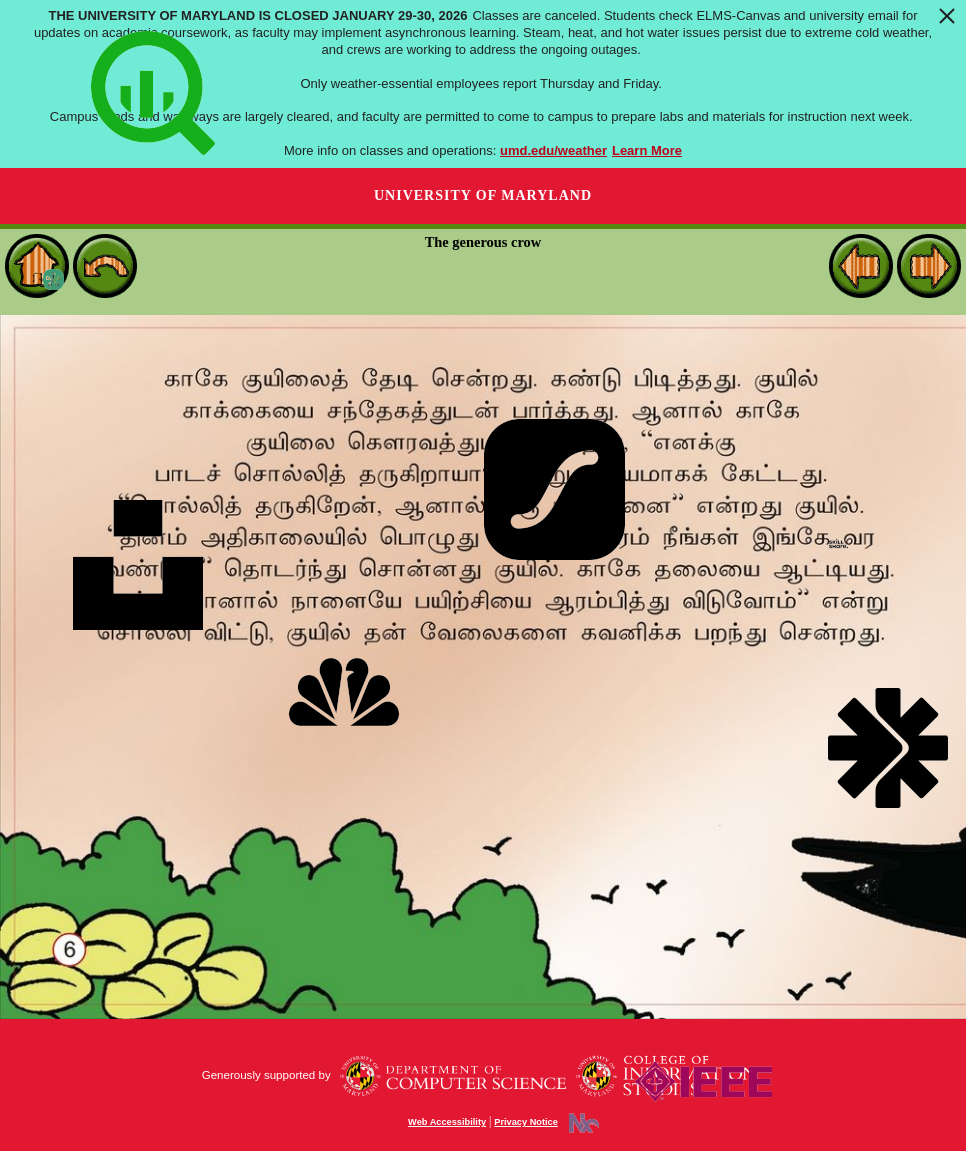  I want to click on access Google BigQuery data warehouse, so click(153, 93).